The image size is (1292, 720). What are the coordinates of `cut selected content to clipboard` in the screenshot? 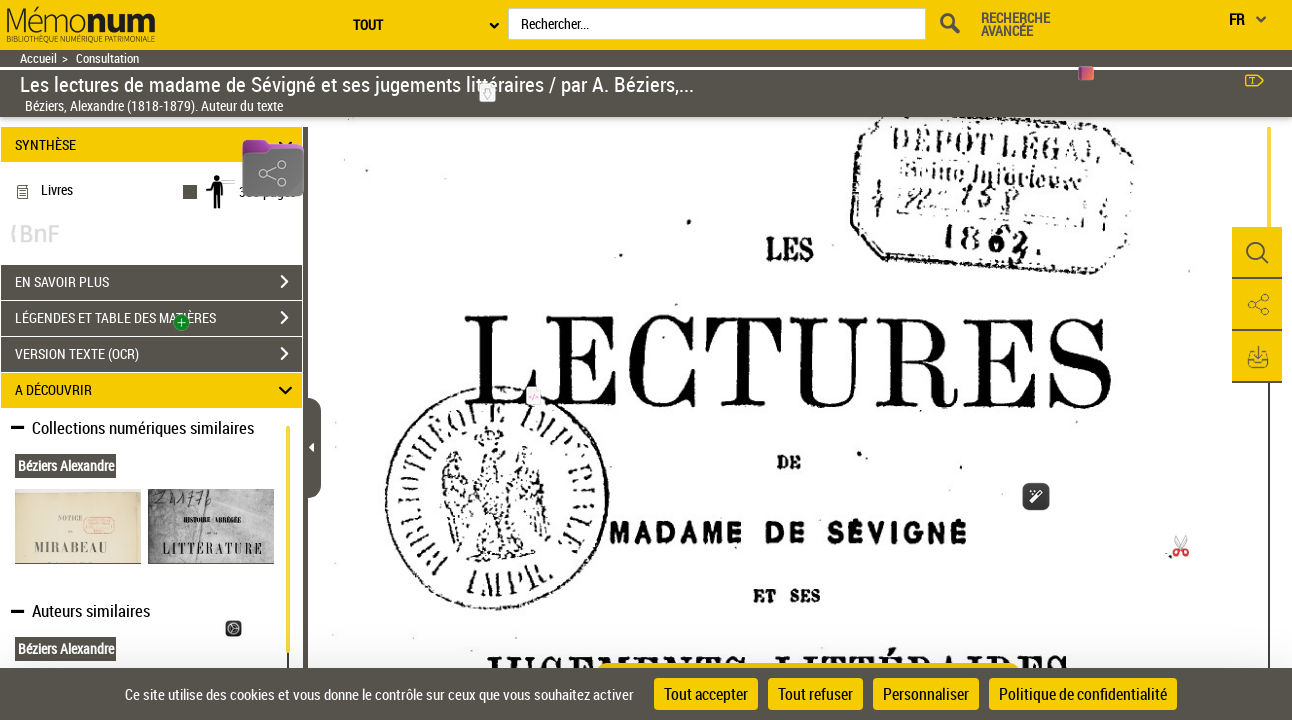 It's located at (1180, 545).